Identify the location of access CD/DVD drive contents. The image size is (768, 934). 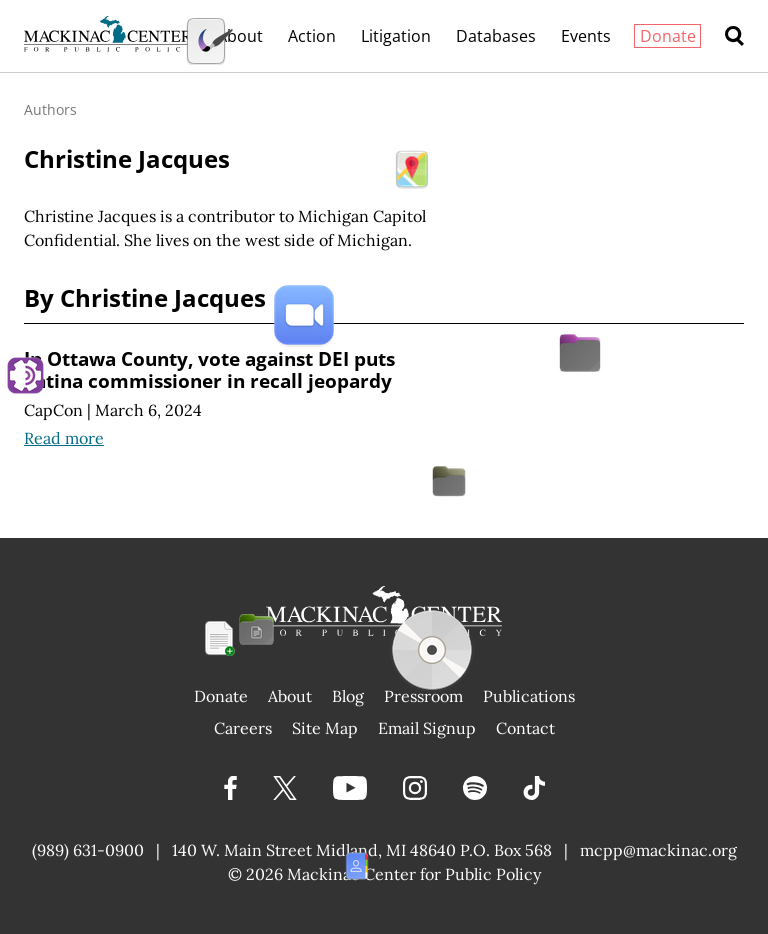
(432, 650).